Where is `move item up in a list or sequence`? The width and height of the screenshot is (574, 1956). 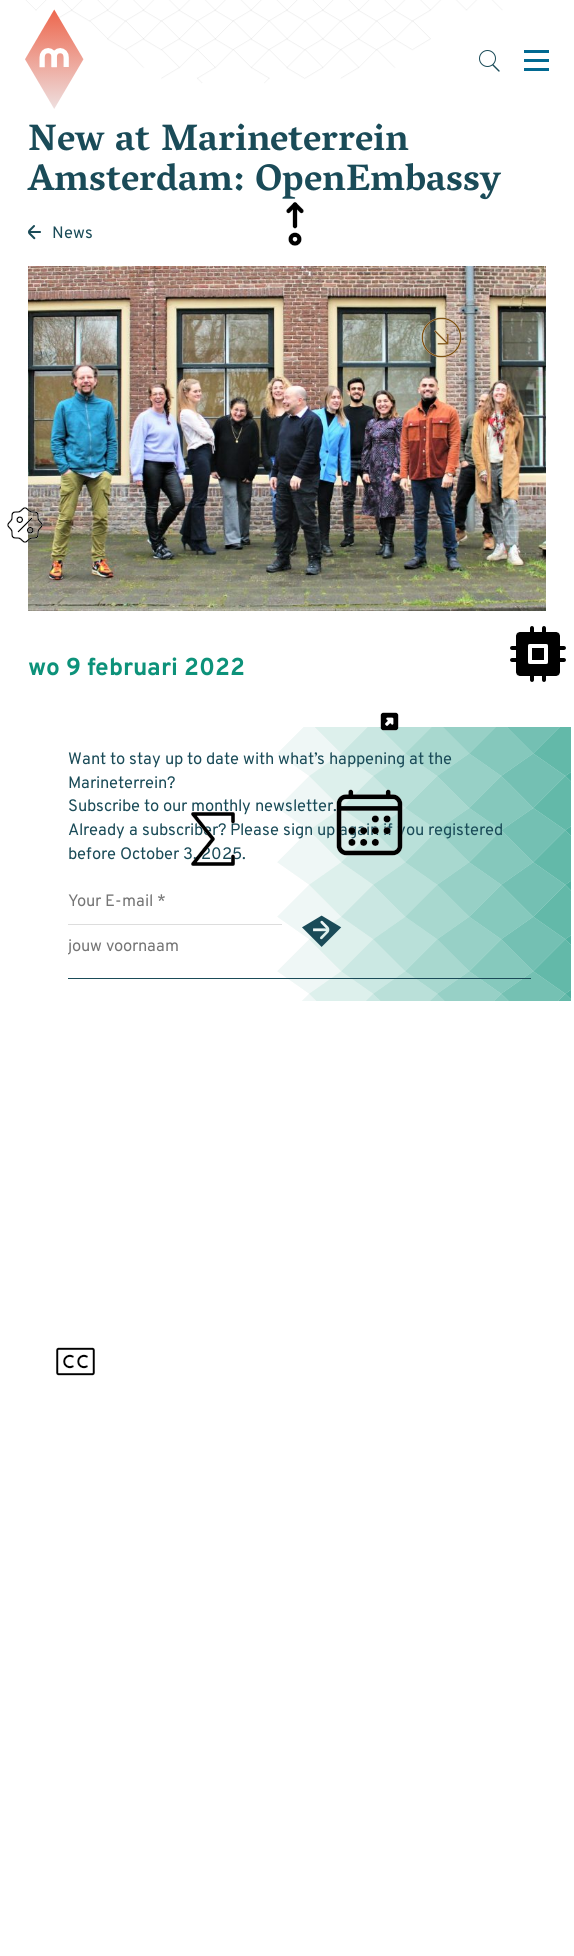 move item up in a list or sequence is located at coordinates (295, 224).